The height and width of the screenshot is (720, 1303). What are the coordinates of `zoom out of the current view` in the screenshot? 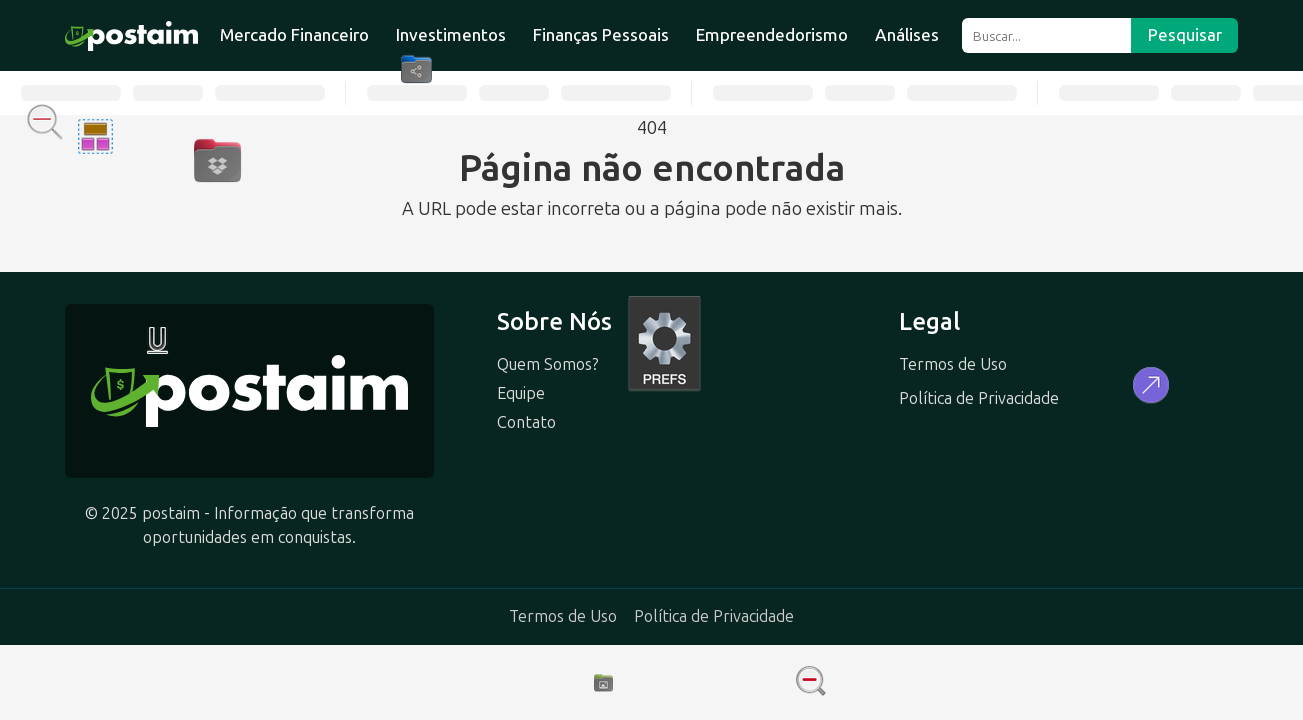 It's located at (811, 681).